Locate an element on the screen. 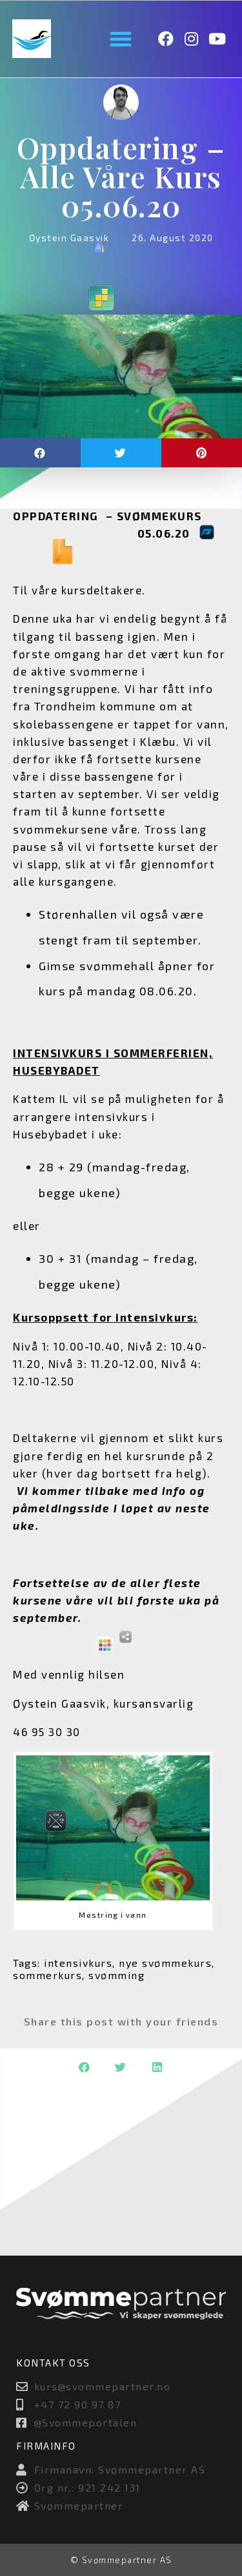  open your contacts or address book is located at coordinates (99, 246).